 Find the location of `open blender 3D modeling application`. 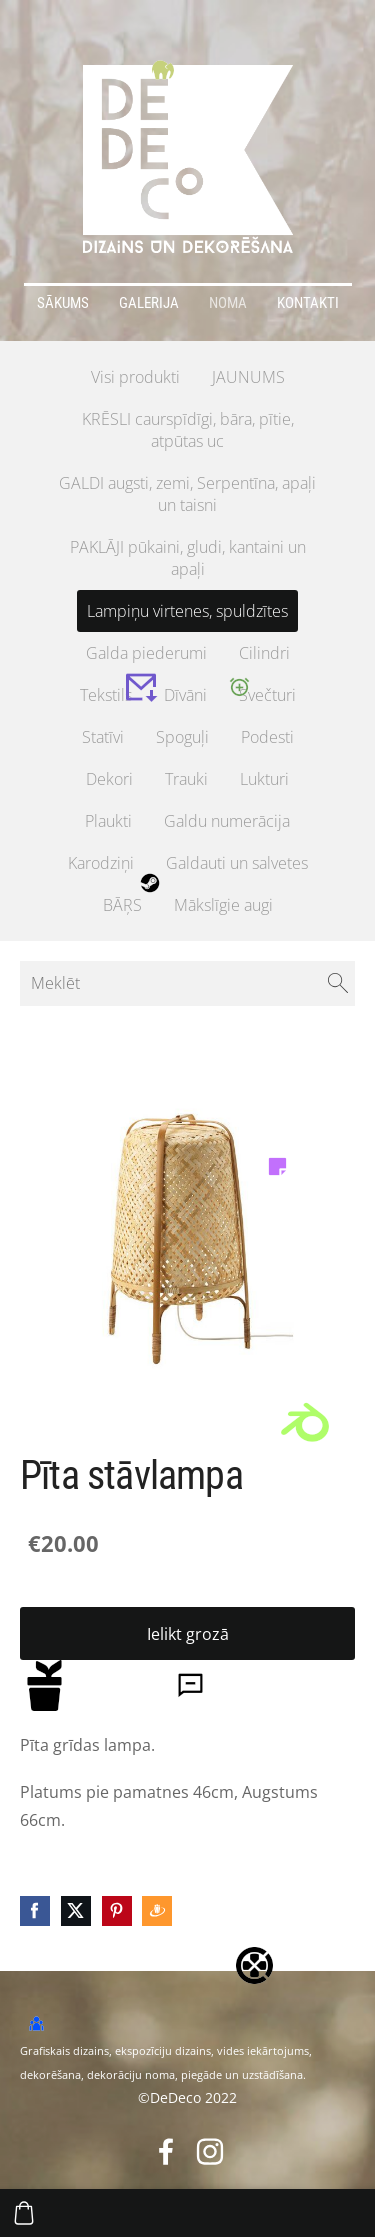

open blender 3D modeling application is located at coordinates (305, 1423).